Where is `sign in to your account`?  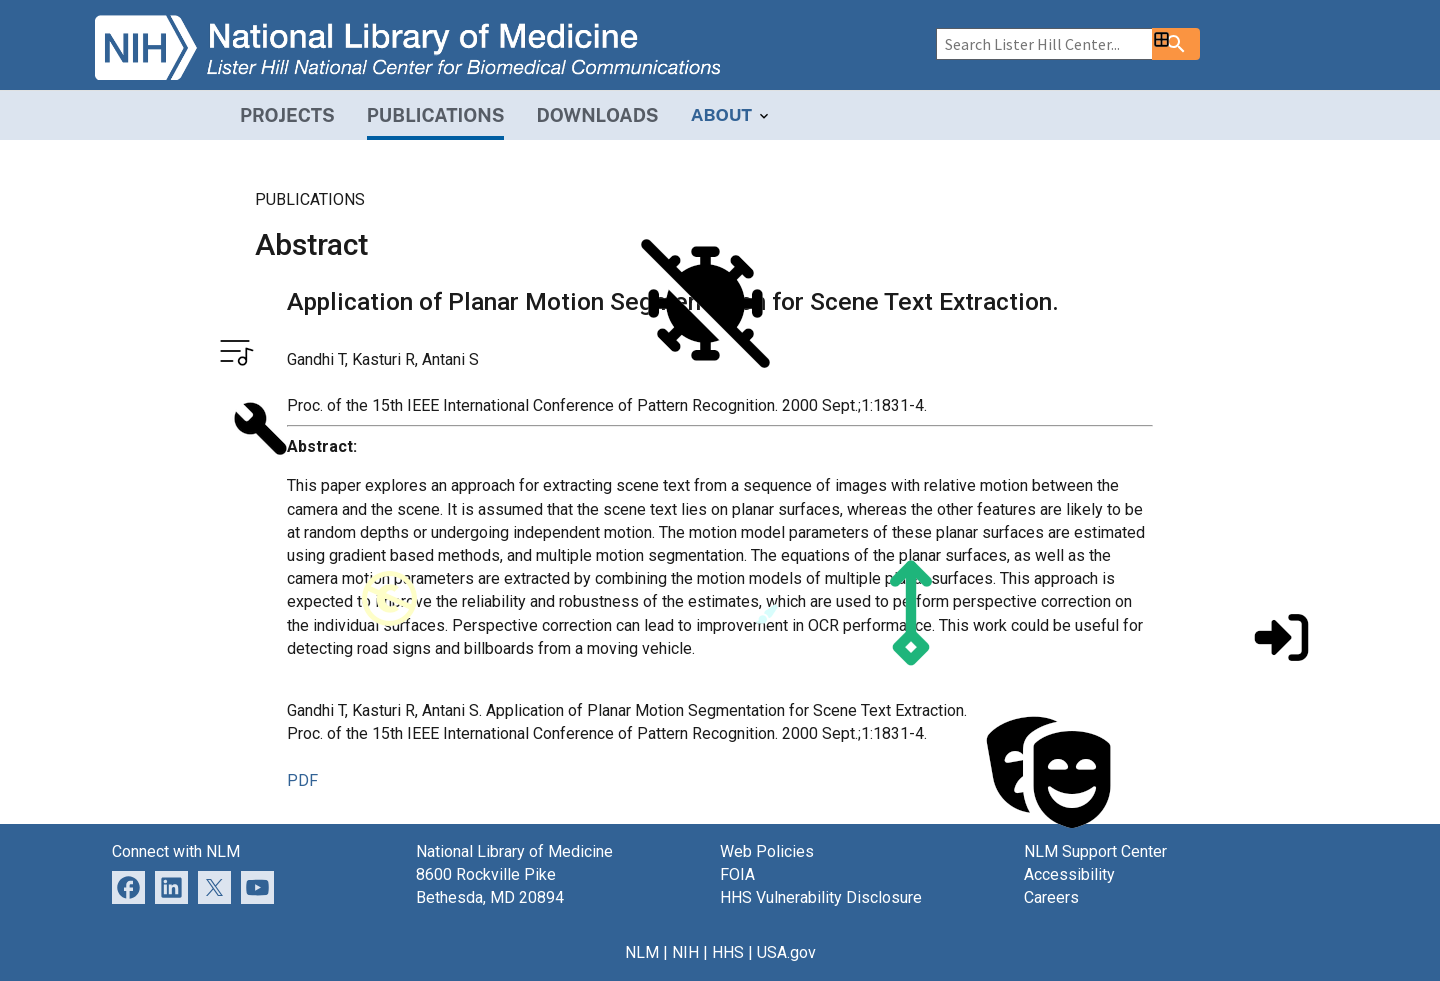 sign in to your account is located at coordinates (1281, 637).